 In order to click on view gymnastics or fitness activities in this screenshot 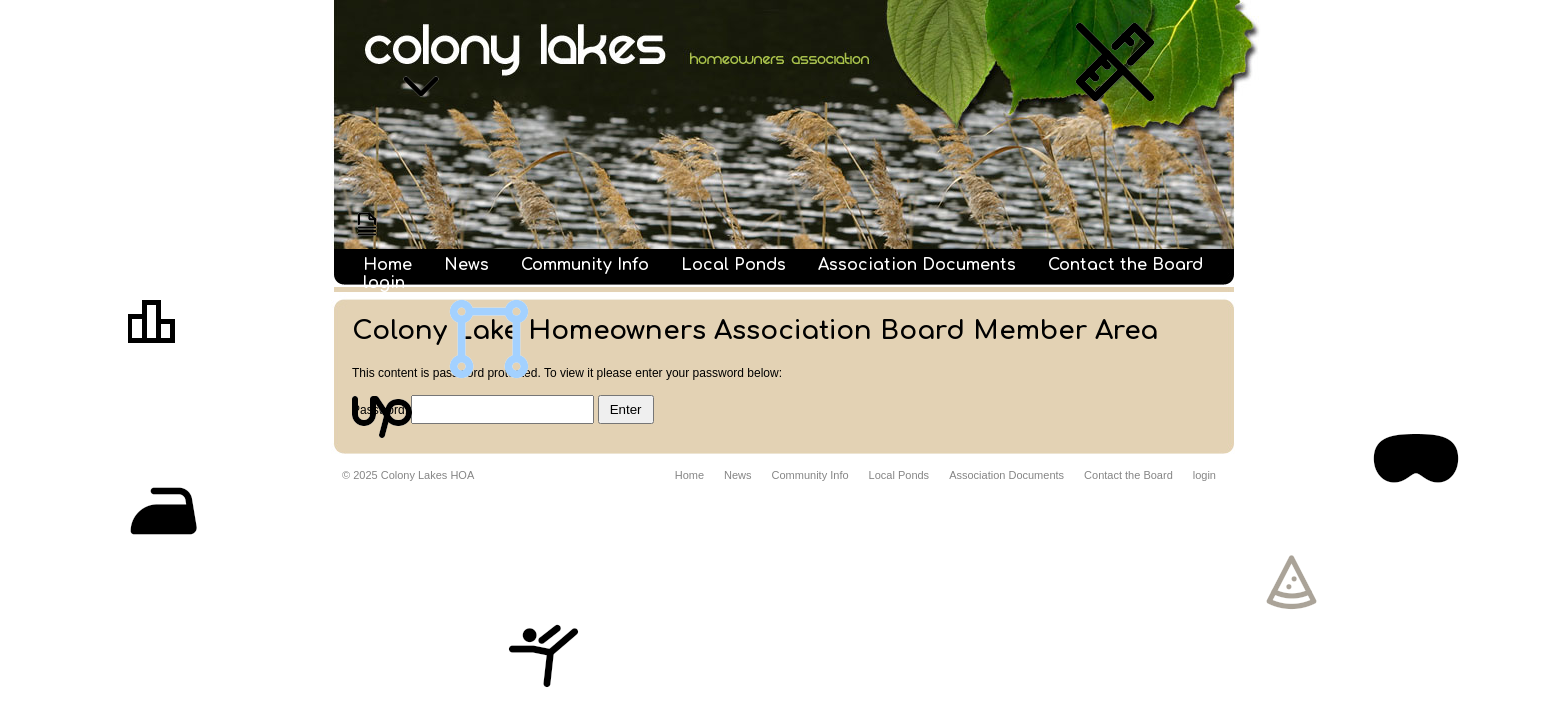, I will do `click(543, 652)`.